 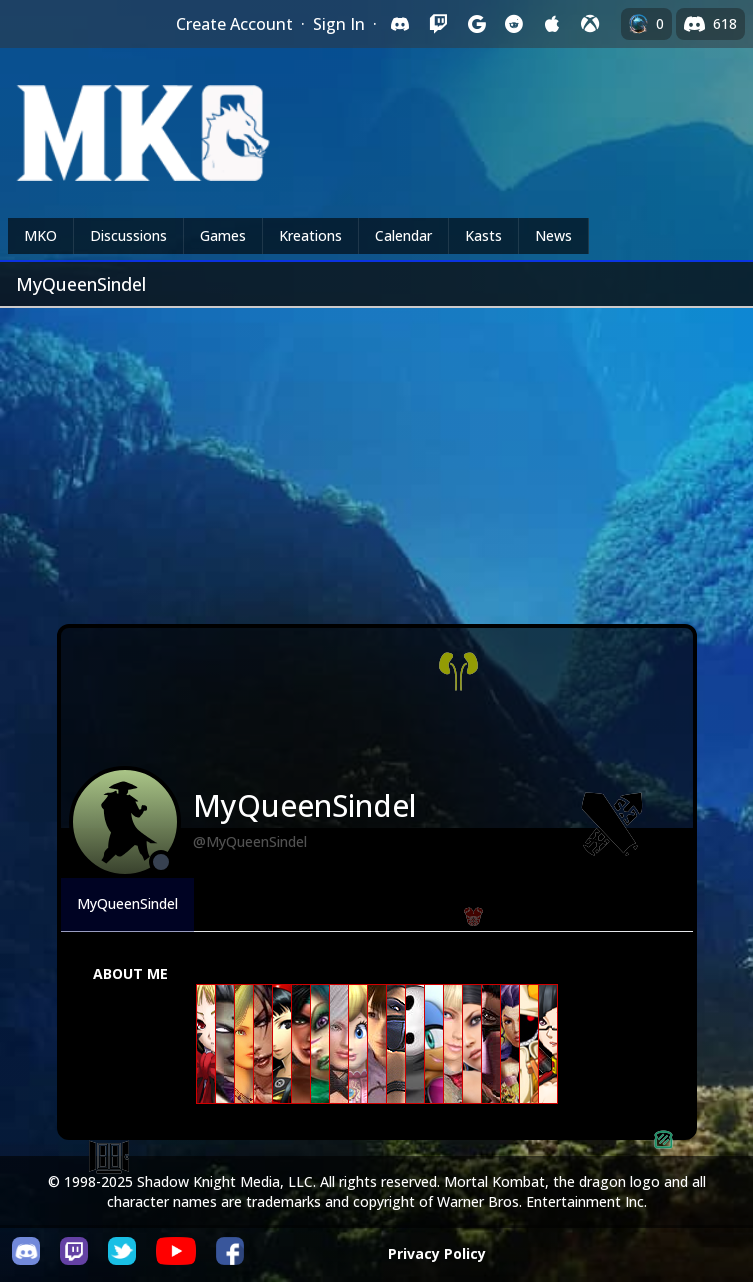 What do you see at coordinates (458, 671) in the screenshot?
I see `view kidney health information` at bounding box center [458, 671].